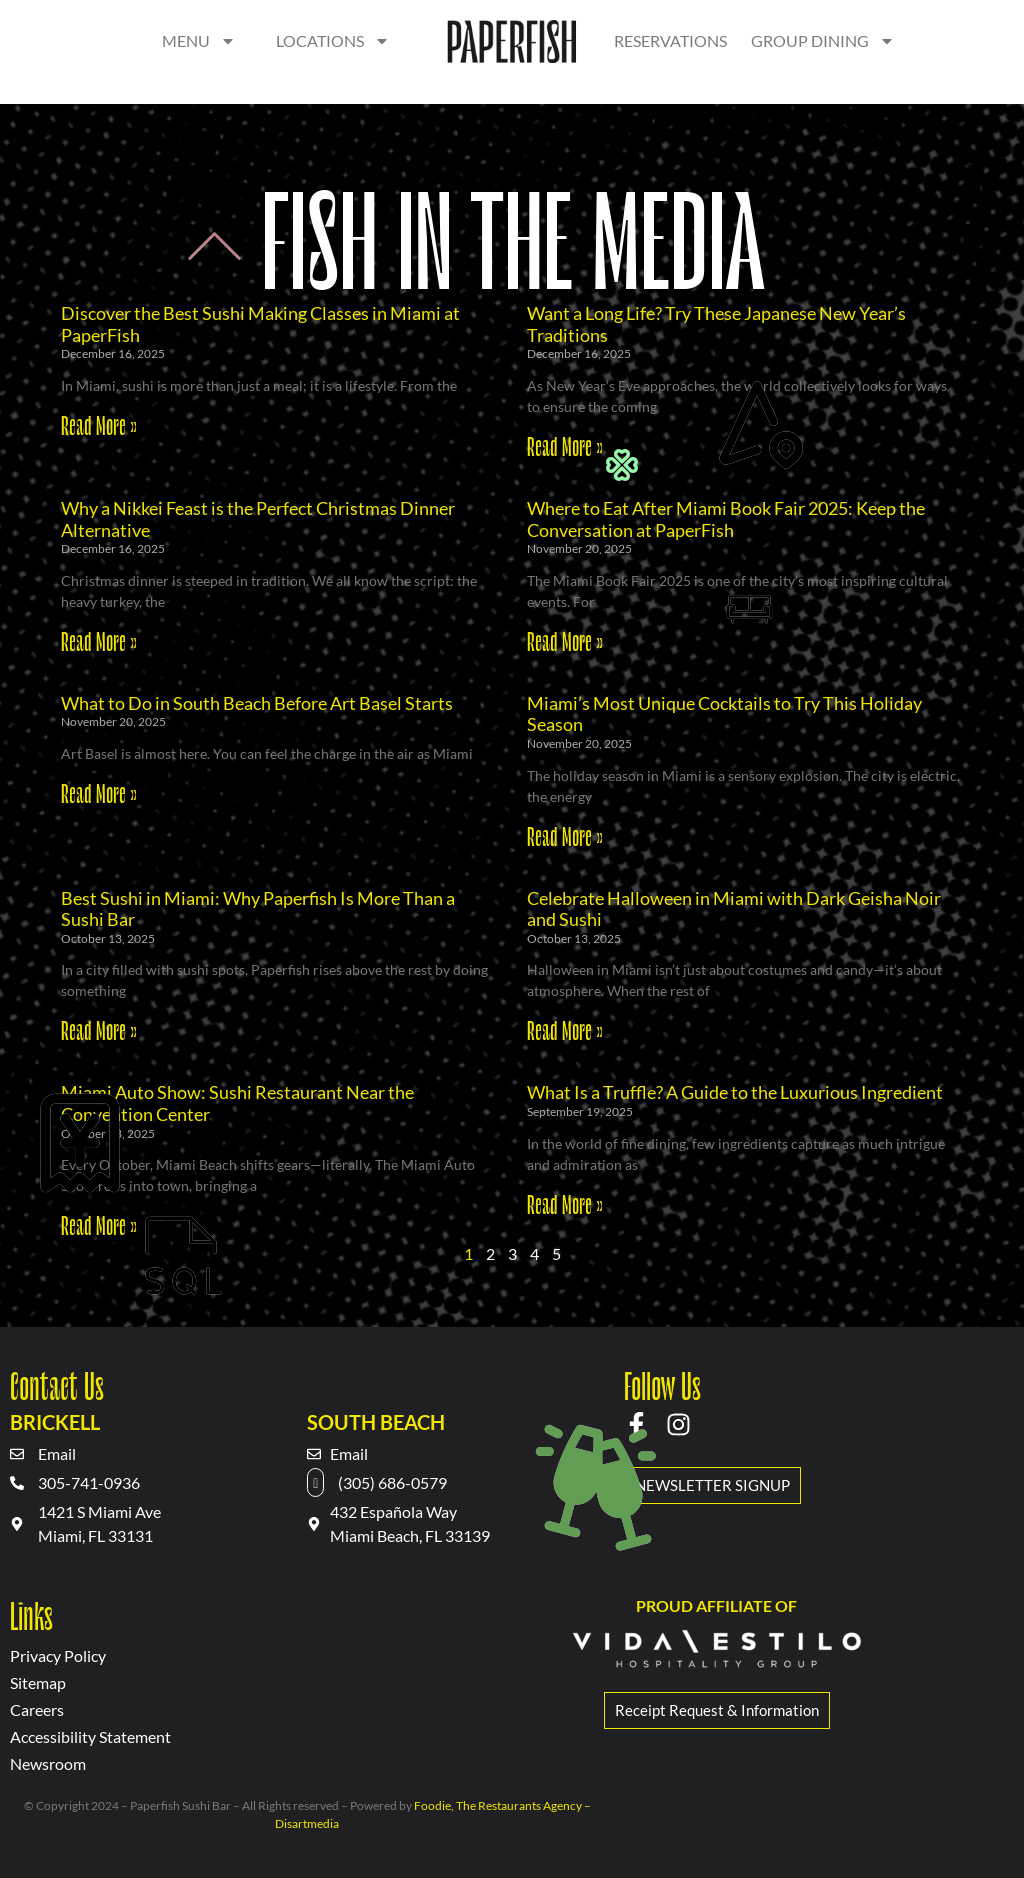 The height and width of the screenshot is (1878, 1024). What do you see at coordinates (598, 1487) in the screenshot?
I see `celebrate an achievement or milestone` at bounding box center [598, 1487].